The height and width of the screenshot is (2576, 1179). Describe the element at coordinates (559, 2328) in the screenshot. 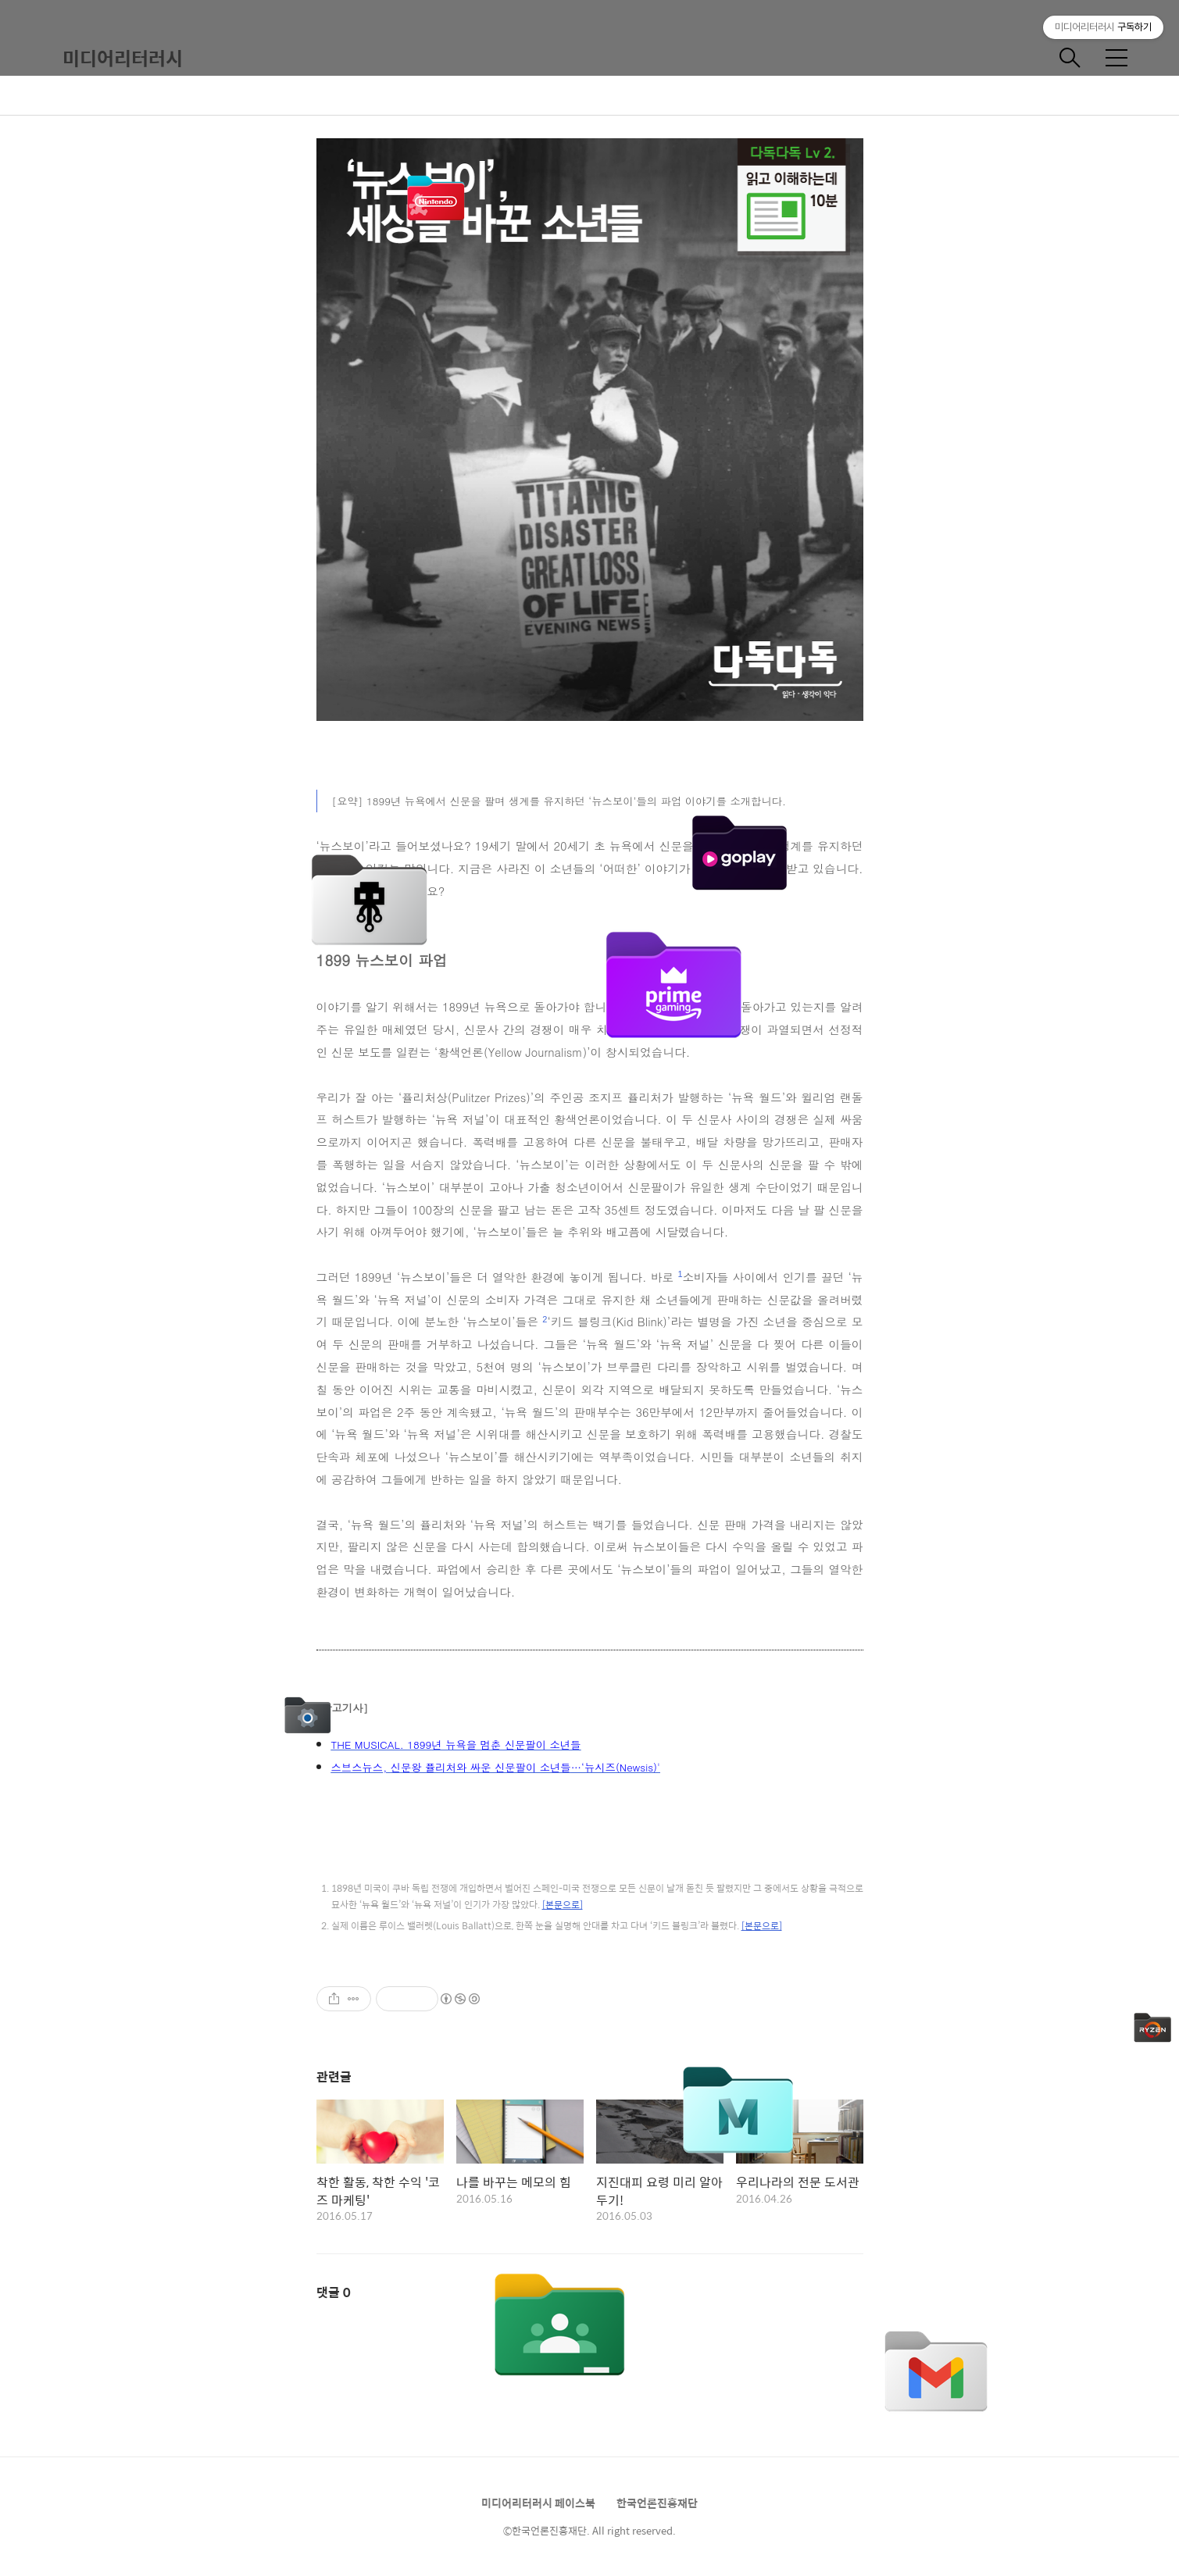

I see `open google classroom files folder` at that location.